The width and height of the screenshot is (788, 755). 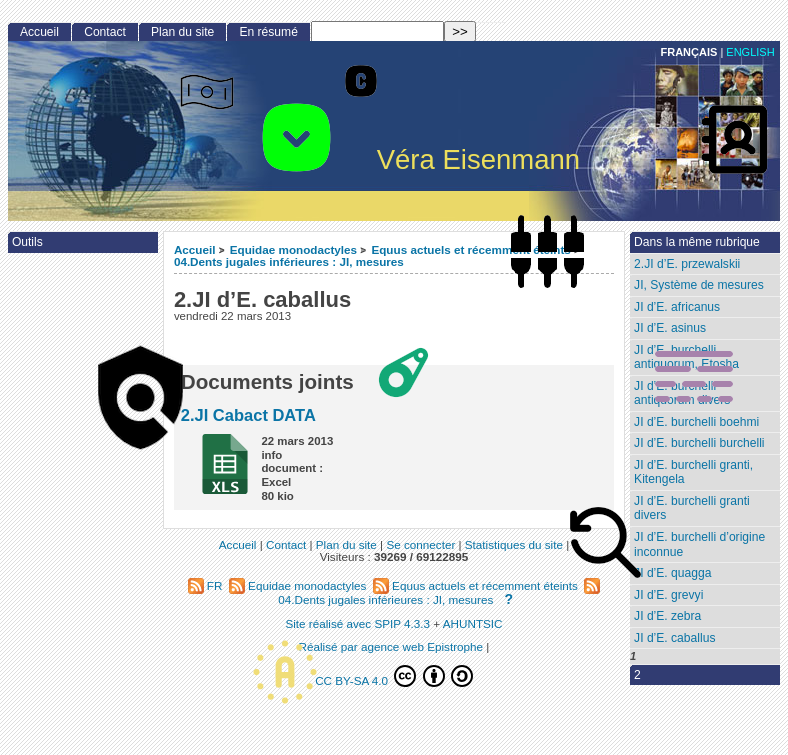 What do you see at coordinates (140, 397) in the screenshot?
I see `view privacy policy or terms` at bounding box center [140, 397].